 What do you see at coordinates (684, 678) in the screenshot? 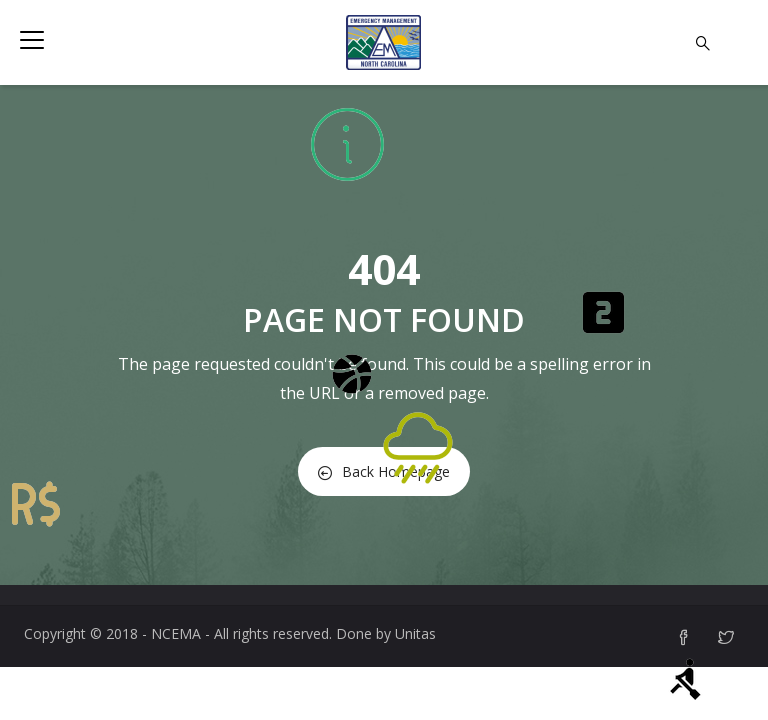
I see `access rowing or kayaking activities` at bounding box center [684, 678].